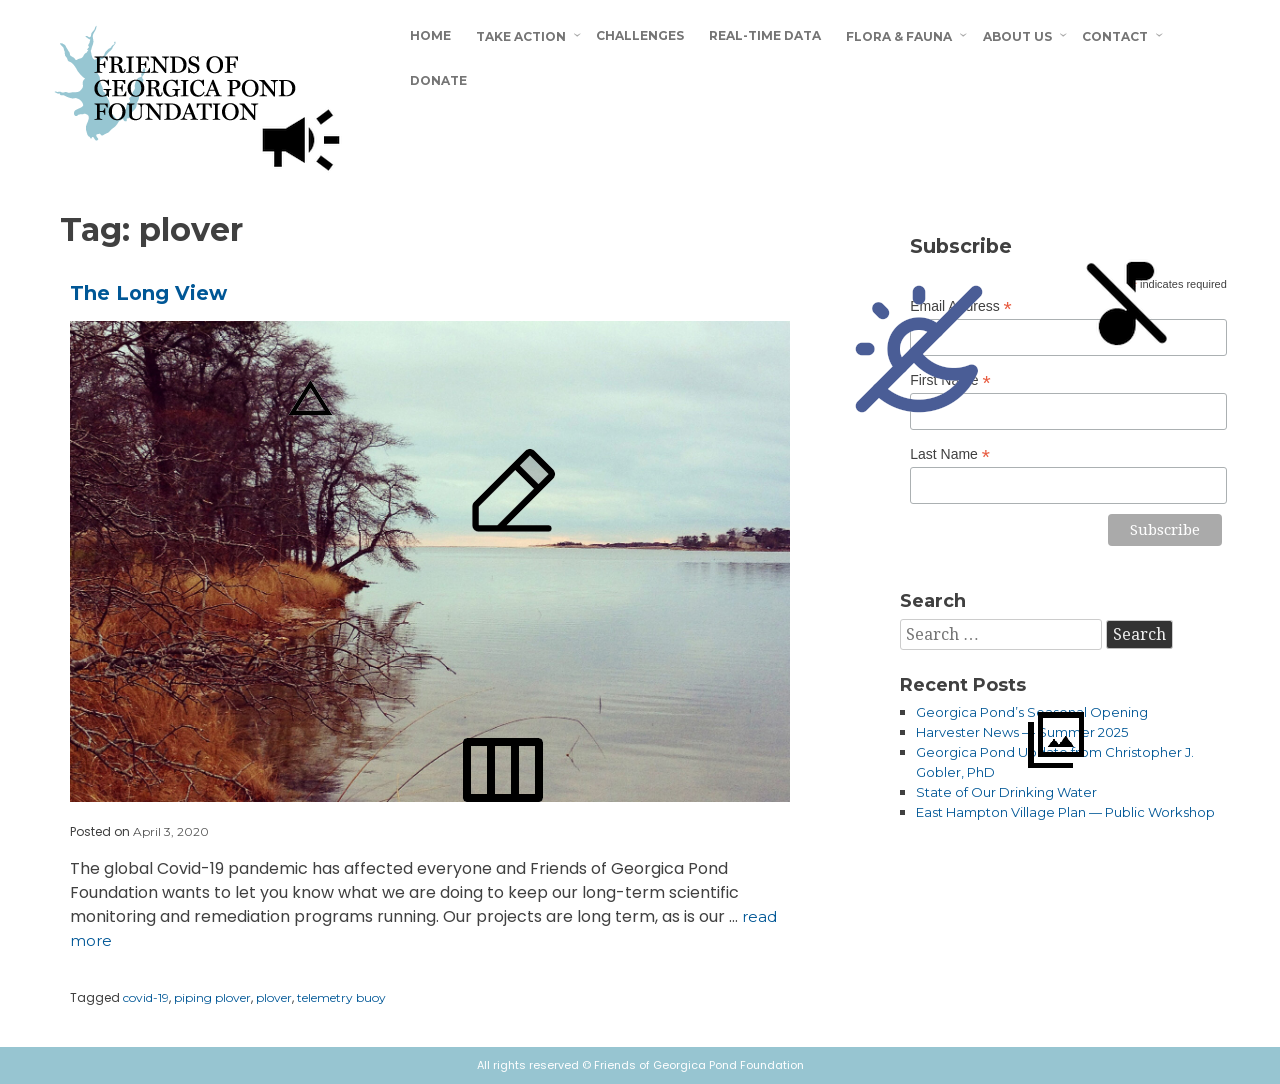 The image size is (1280, 1084). I want to click on view or apply image filters, so click(1056, 740).